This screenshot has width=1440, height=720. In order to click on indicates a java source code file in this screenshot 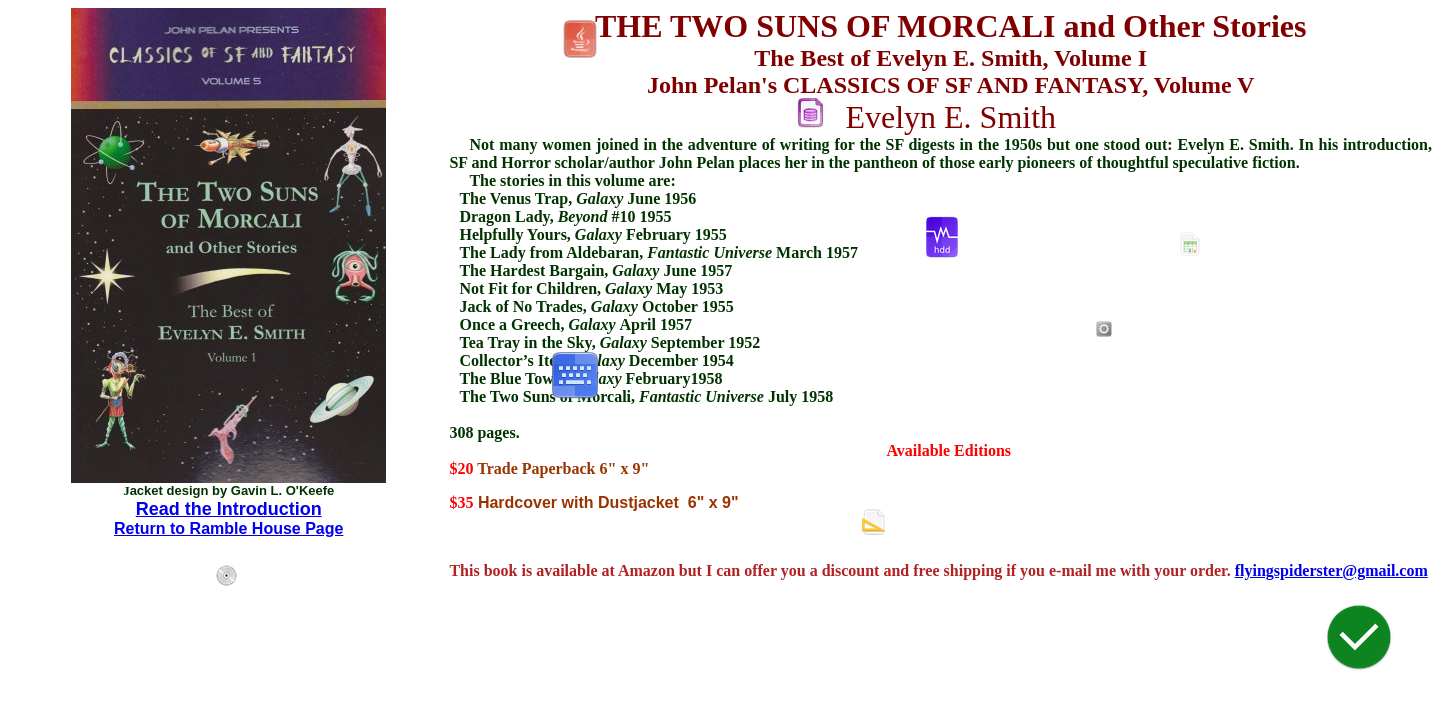, I will do `click(580, 39)`.